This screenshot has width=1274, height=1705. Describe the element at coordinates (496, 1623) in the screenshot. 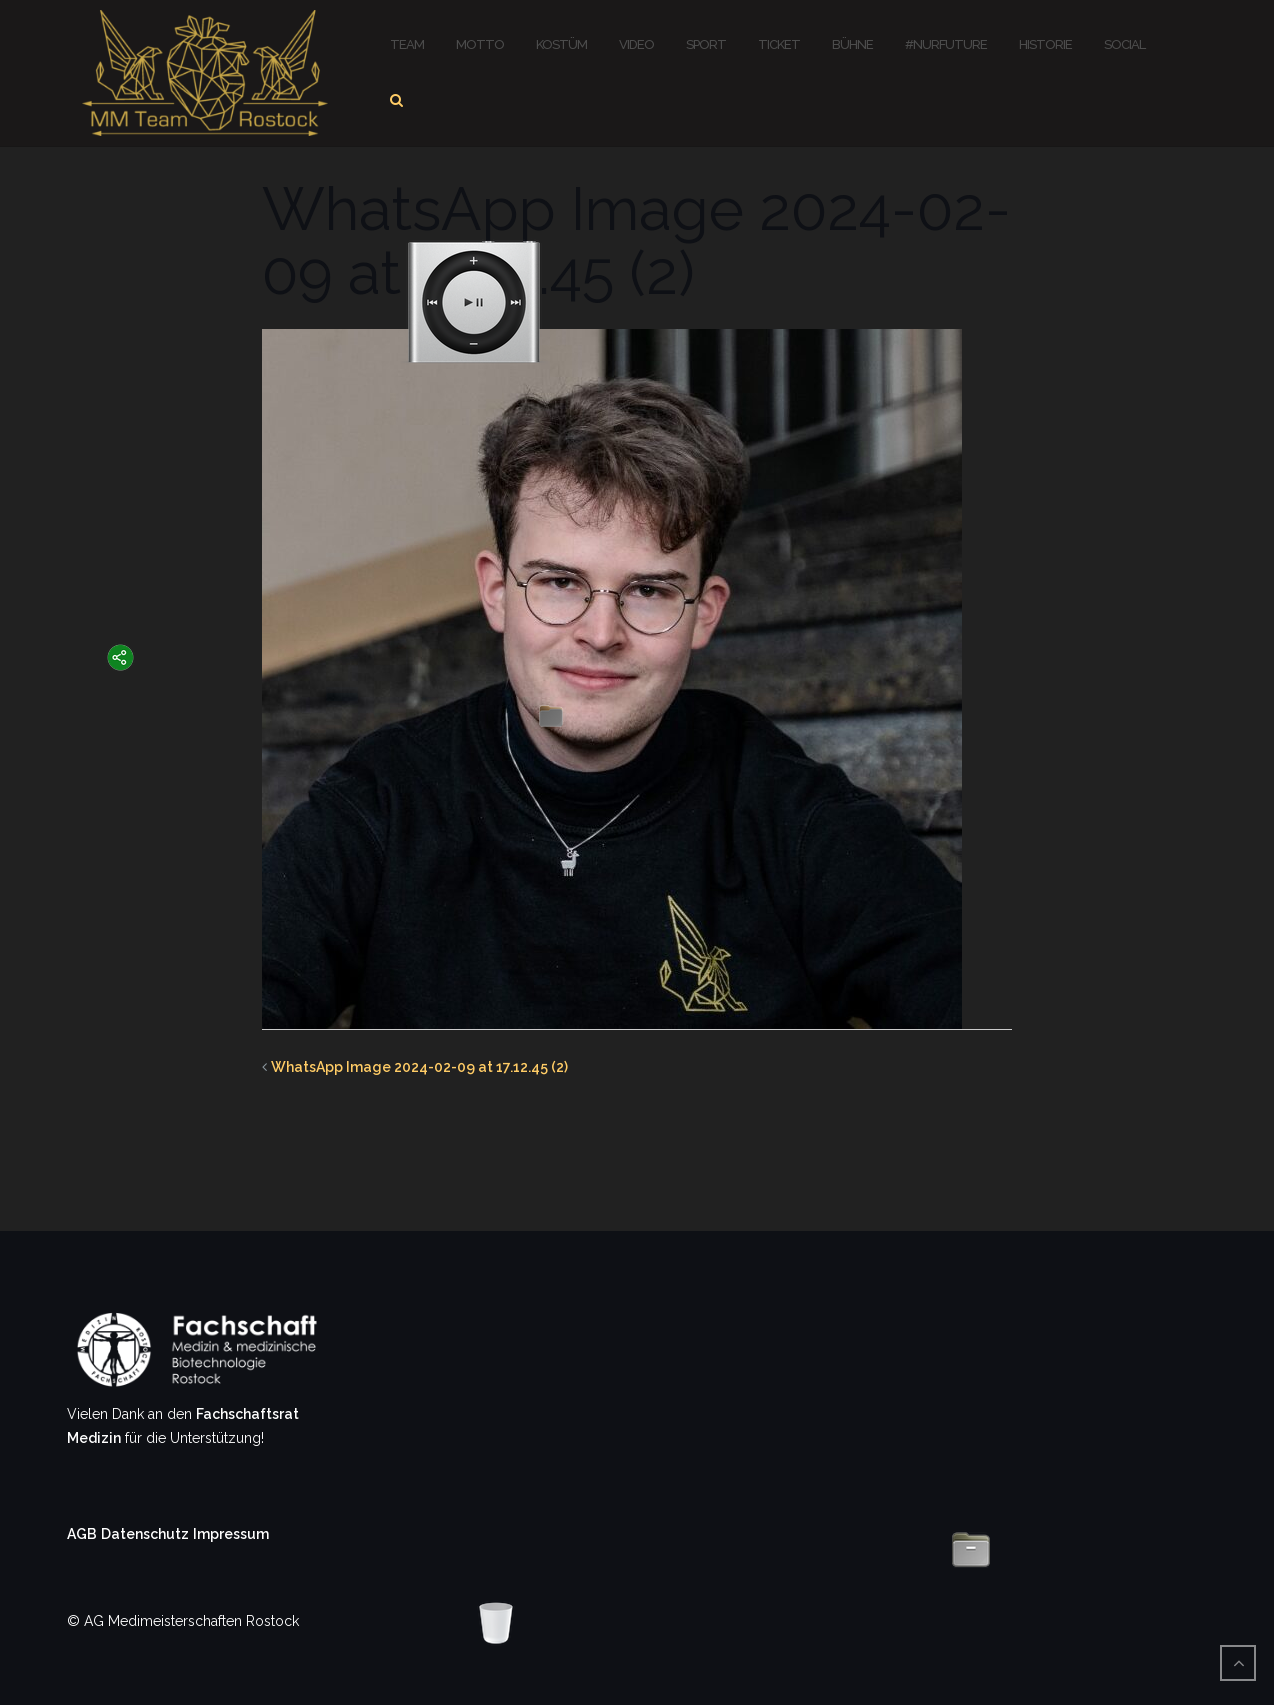

I see `TrashIcon` at that location.